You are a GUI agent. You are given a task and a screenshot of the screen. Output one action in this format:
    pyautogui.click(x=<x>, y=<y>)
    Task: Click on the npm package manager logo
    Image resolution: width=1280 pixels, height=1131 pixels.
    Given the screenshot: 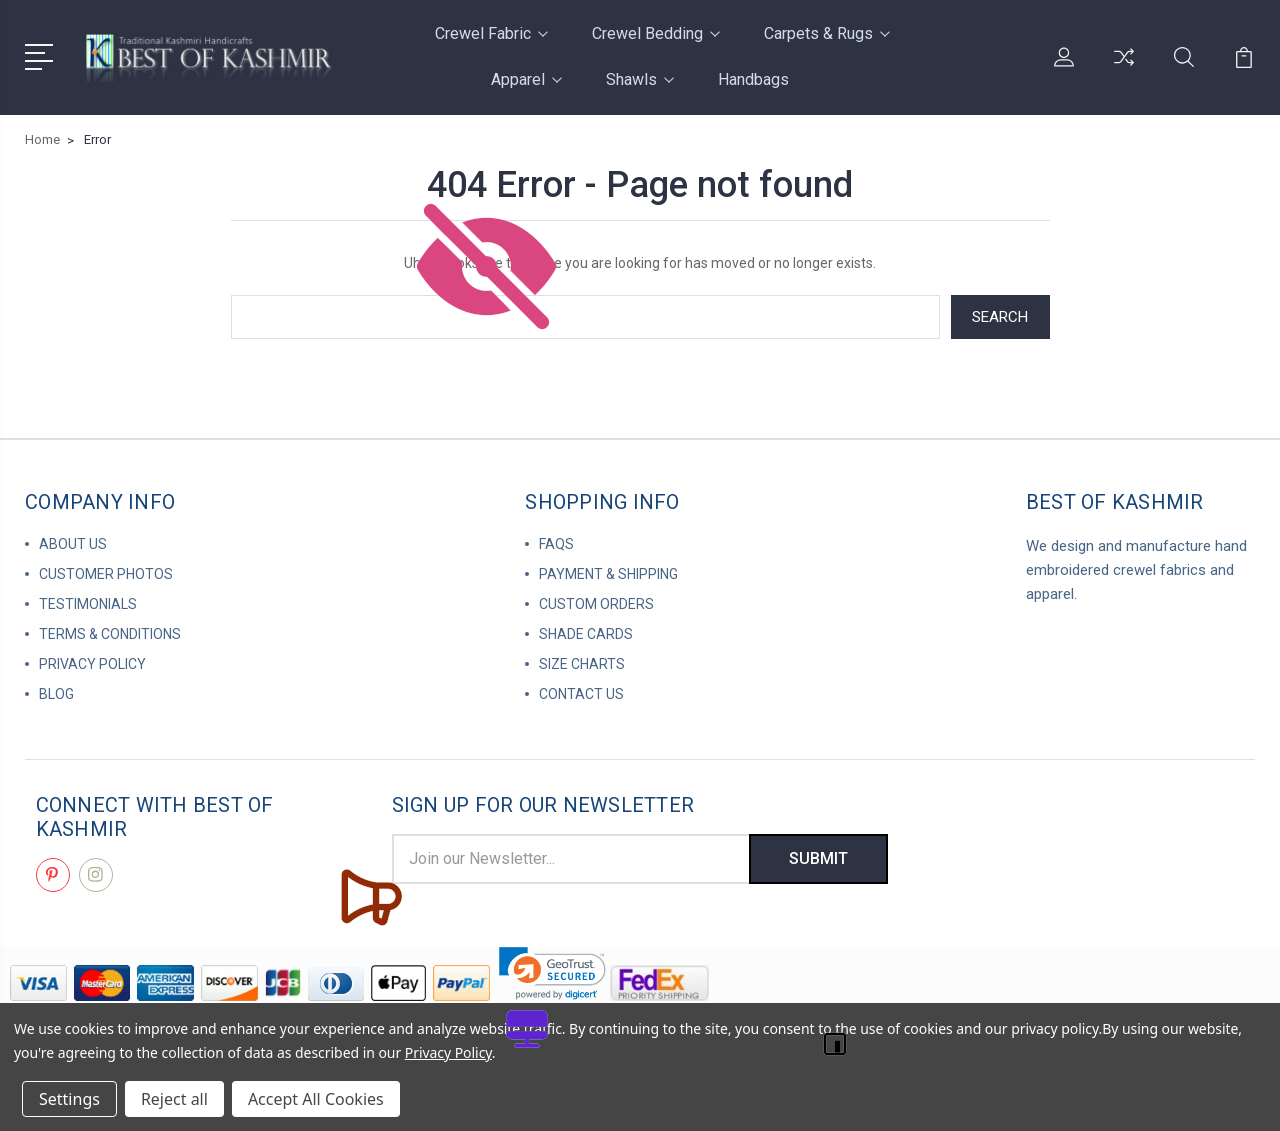 What is the action you would take?
    pyautogui.click(x=835, y=1044)
    